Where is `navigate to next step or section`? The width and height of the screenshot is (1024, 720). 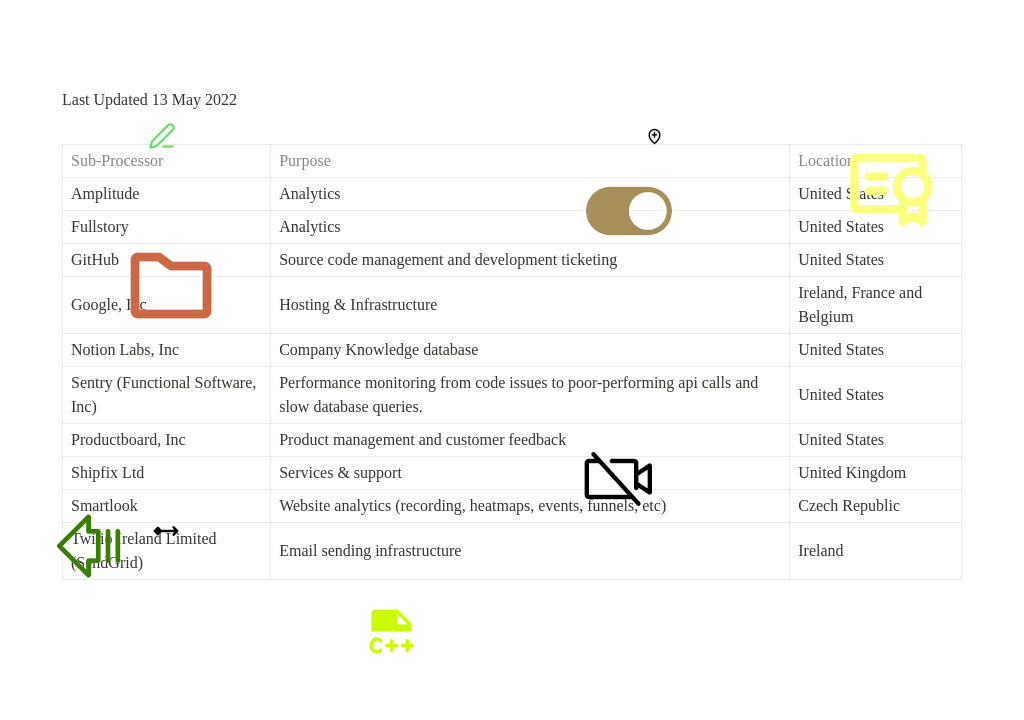 navigate to next step or section is located at coordinates (166, 531).